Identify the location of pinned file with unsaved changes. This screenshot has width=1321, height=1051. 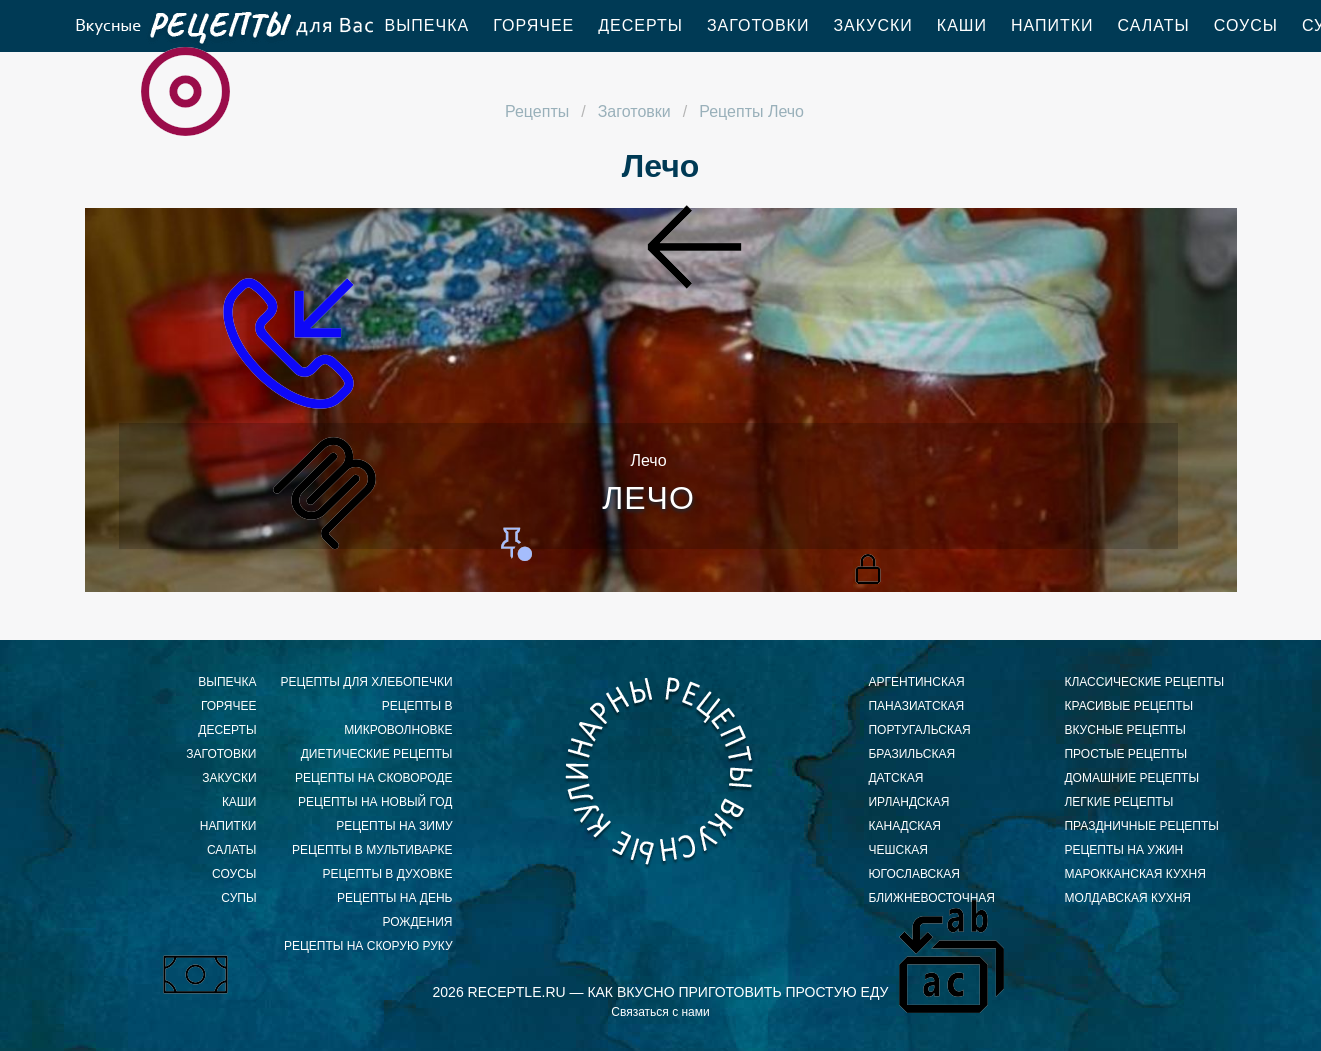
(513, 542).